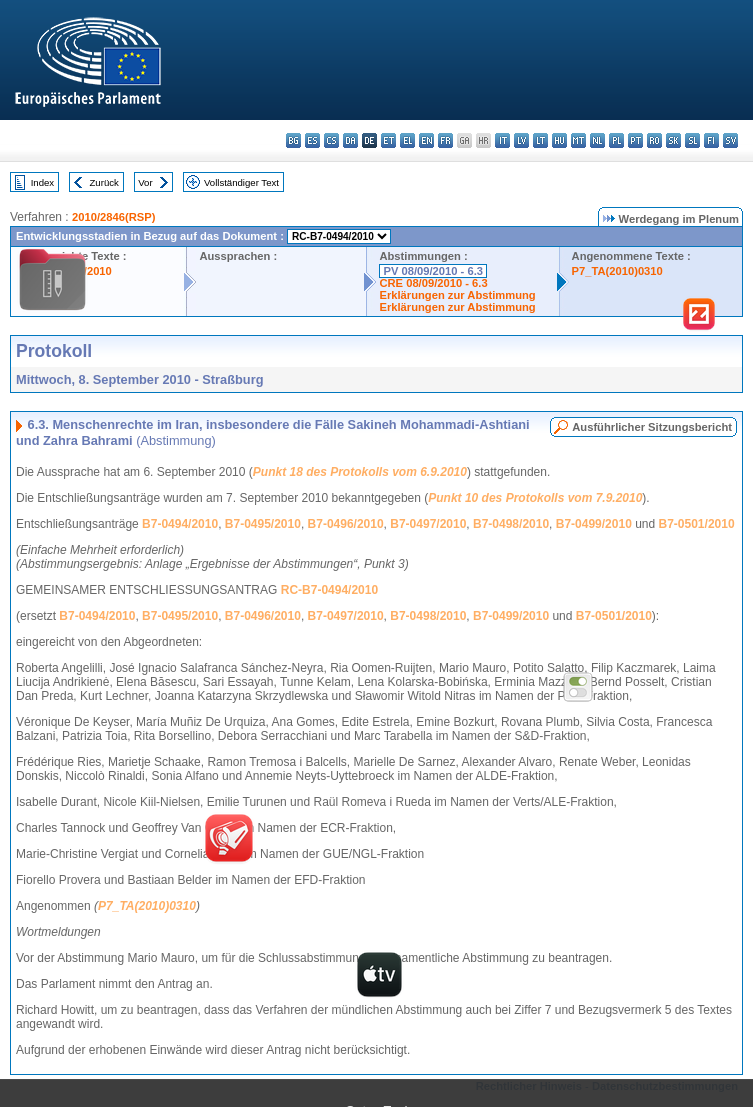  Describe the element at coordinates (52, 279) in the screenshot. I see `open templates folder` at that location.